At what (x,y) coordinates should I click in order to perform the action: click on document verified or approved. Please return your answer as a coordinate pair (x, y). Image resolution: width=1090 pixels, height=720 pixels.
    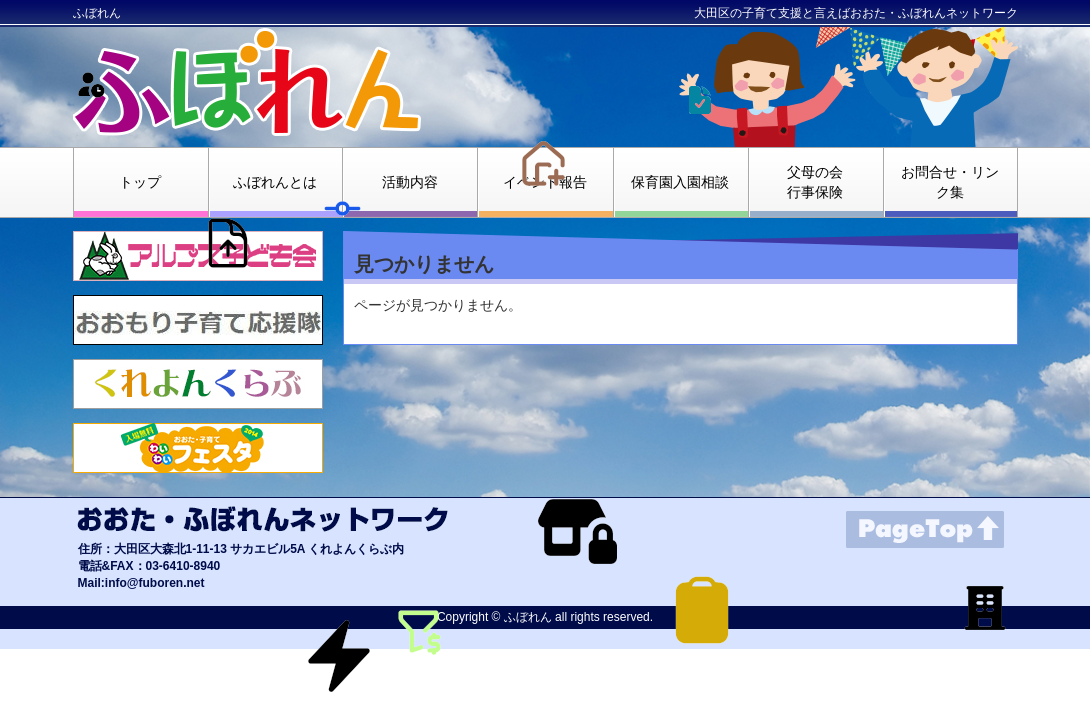
    Looking at the image, I should click on (700, 100).